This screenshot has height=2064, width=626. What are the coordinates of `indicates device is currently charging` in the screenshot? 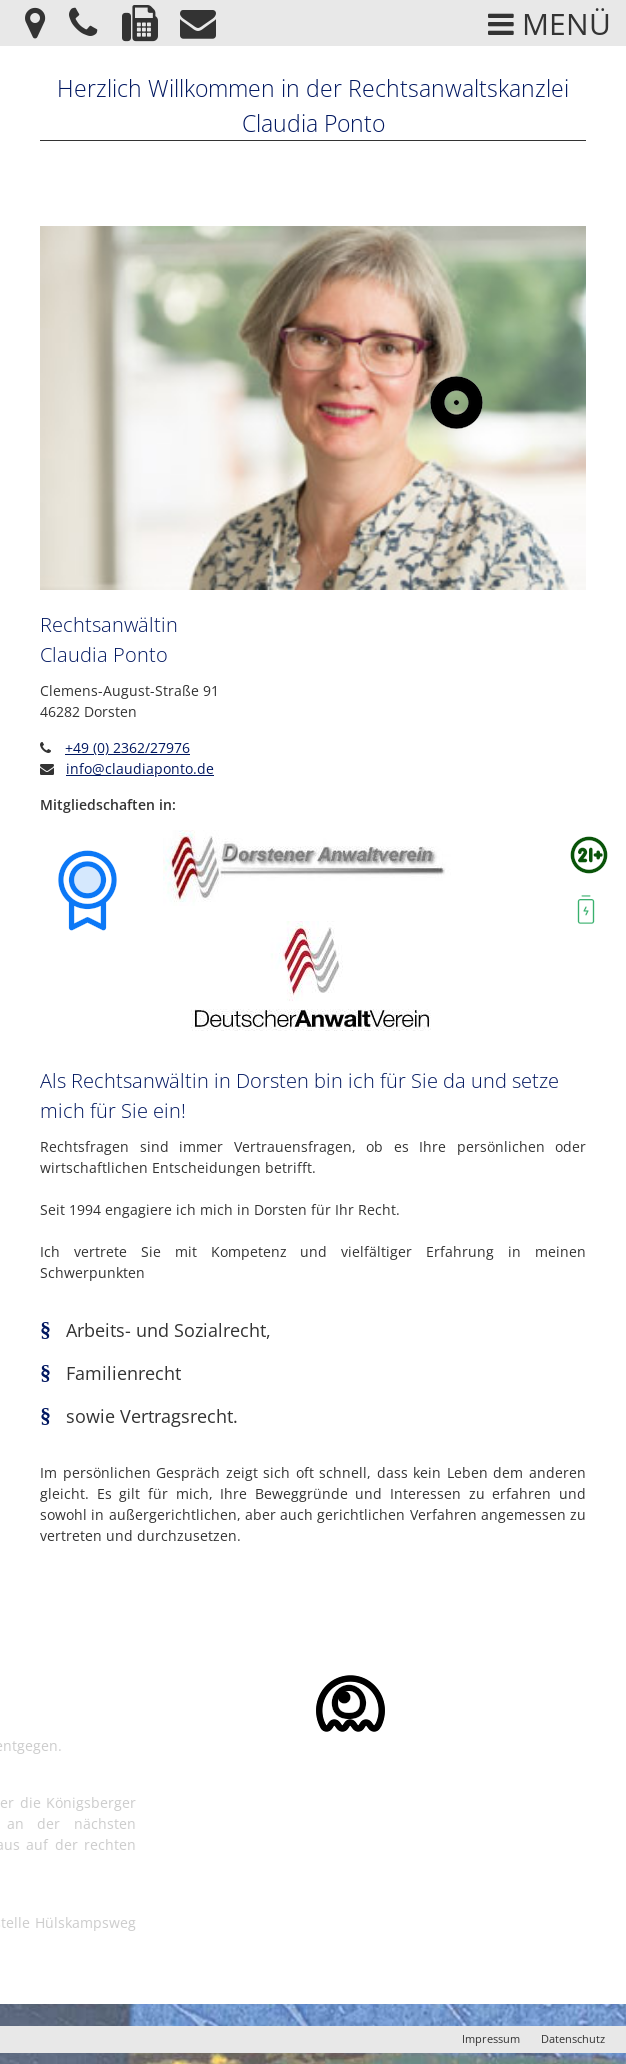 It's located at (586, 910).